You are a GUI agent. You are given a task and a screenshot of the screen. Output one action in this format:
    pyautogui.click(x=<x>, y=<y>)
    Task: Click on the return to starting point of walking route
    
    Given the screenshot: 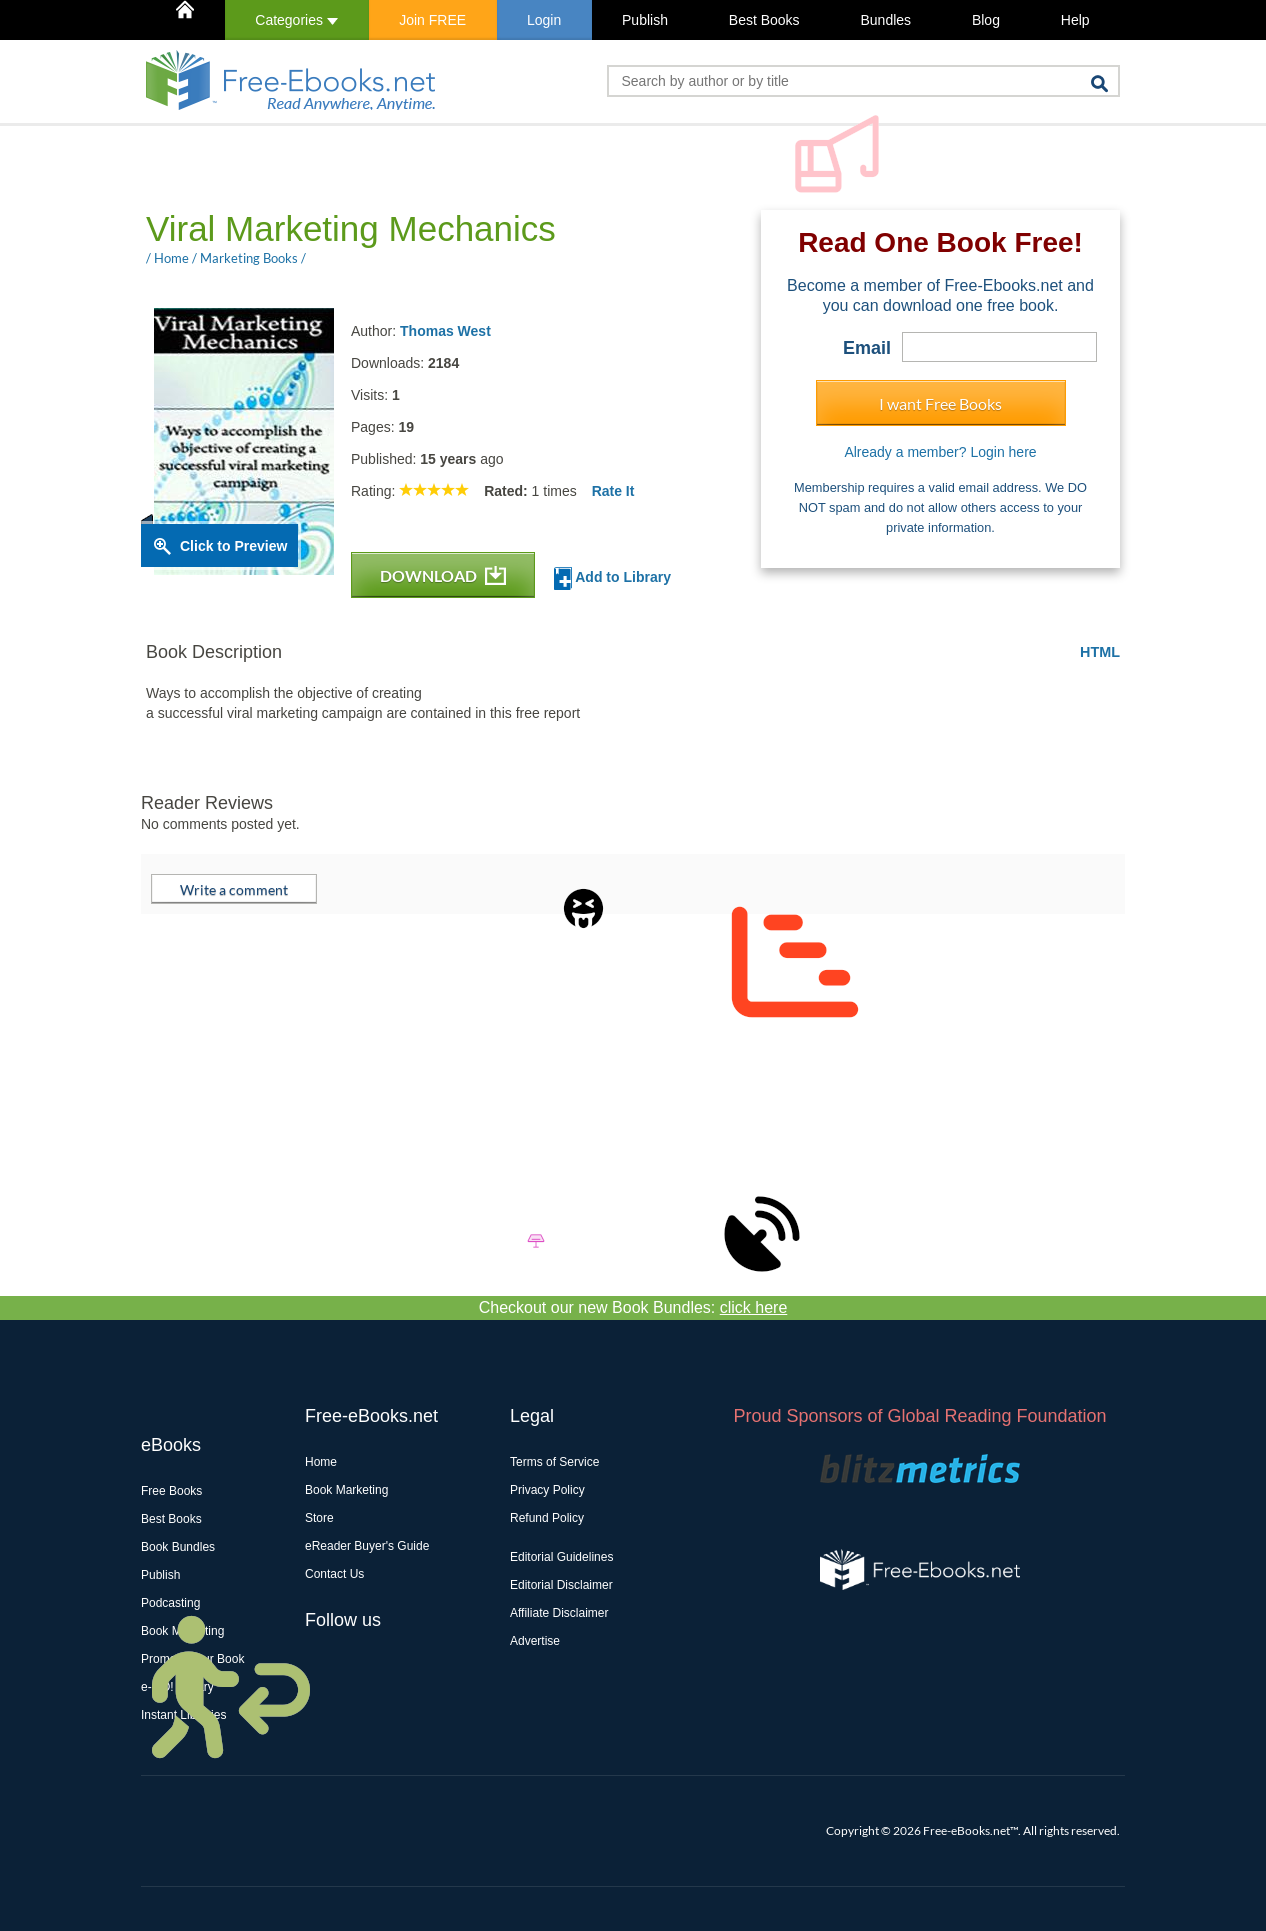 What is the action you would take?
    pyautogui.click(x=231, y=1687)
    